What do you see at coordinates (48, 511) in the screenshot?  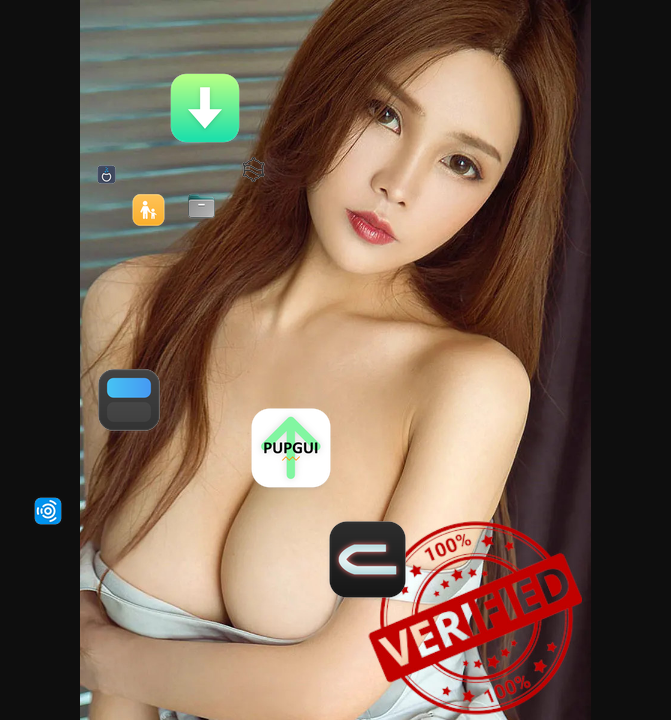 I see `open ubuntu studio application` at bounding box center [48, 511].